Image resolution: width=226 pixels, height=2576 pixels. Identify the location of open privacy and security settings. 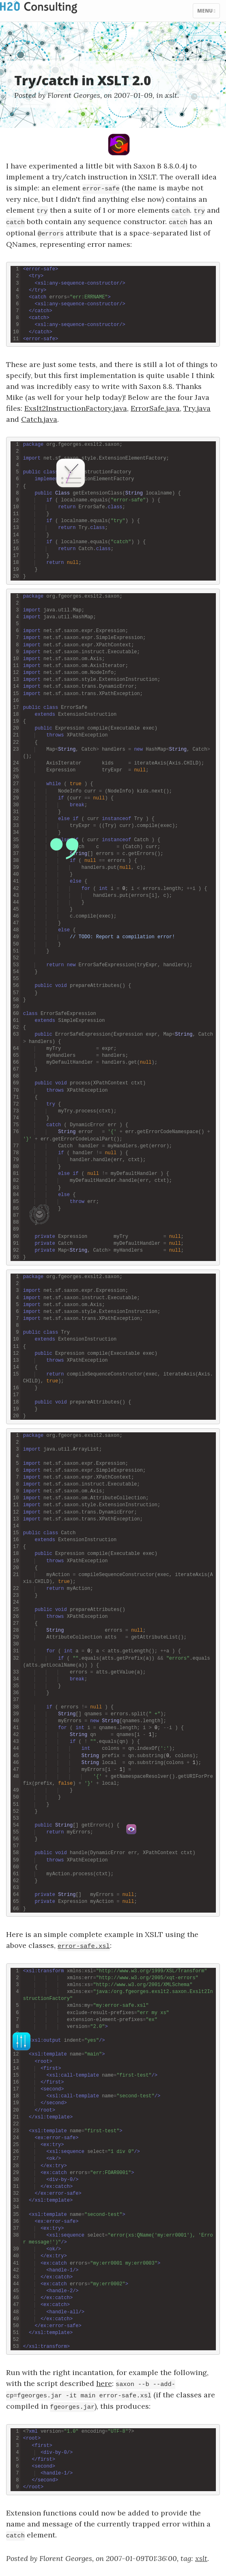
(131, 1829).